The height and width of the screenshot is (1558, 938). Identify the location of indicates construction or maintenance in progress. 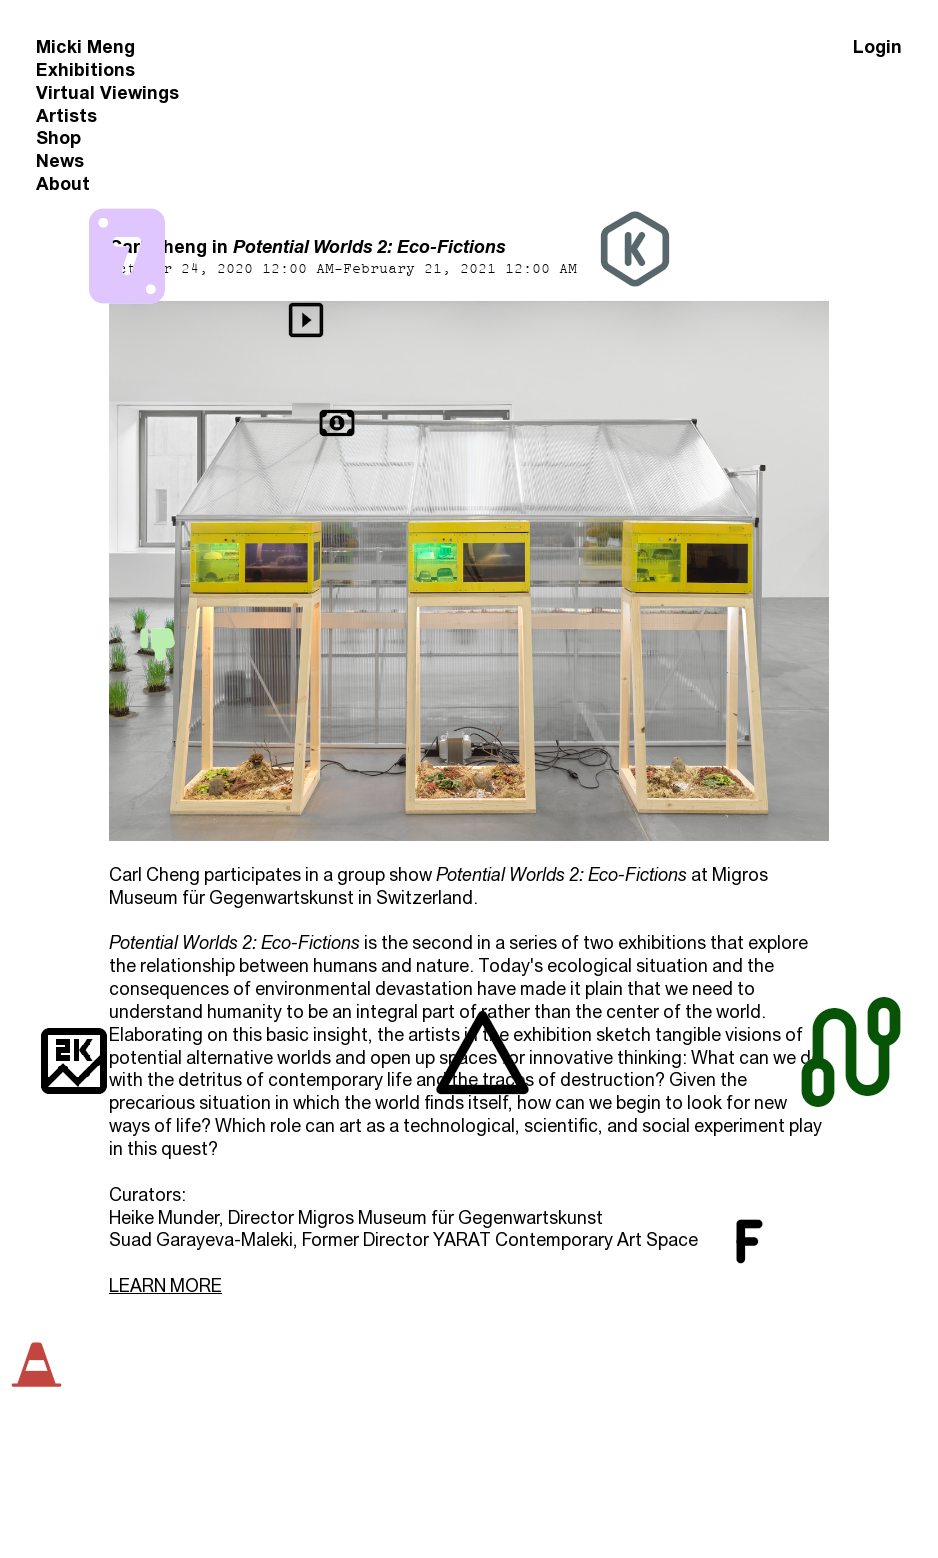
(36, 1365).